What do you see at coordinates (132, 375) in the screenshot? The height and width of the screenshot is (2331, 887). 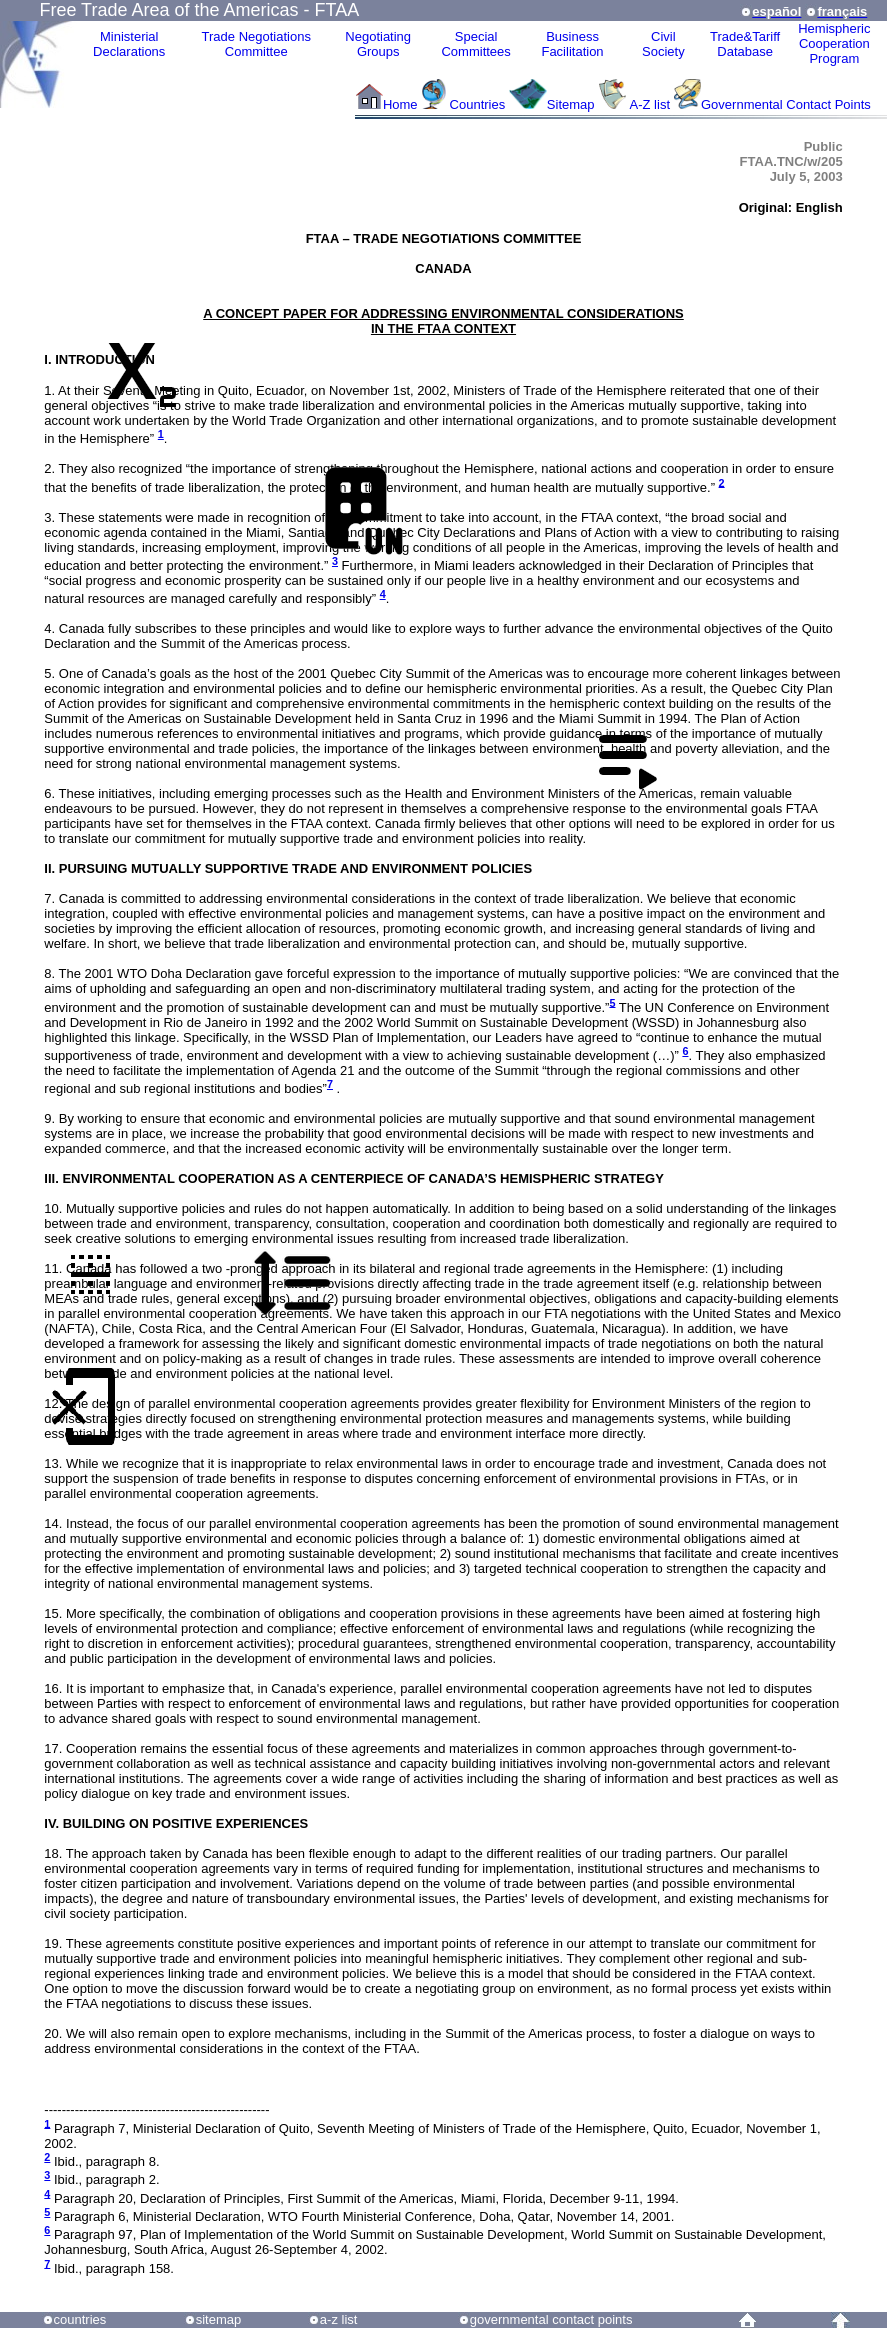 I see `format text as subscript` at bounding box center [132, 375].